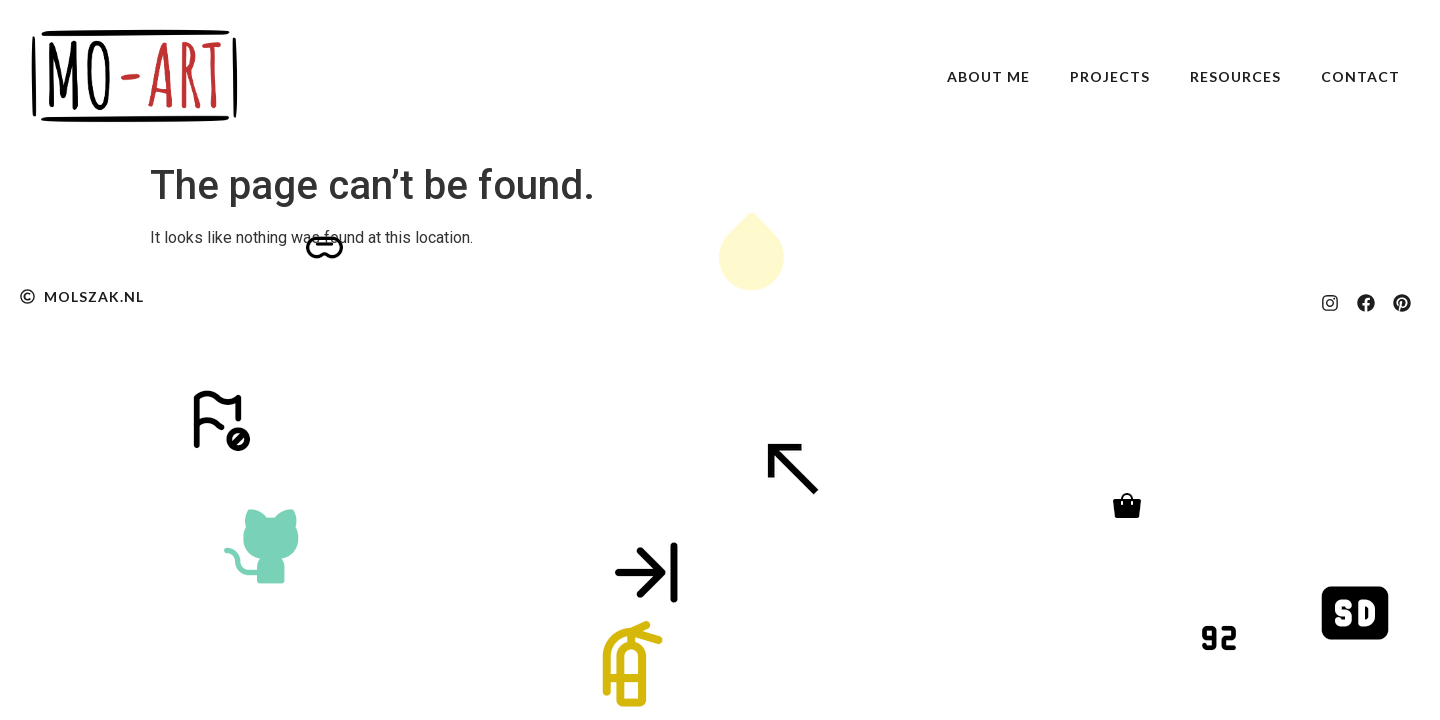  I want to click on view your shopping bag, so click(1127, 507).